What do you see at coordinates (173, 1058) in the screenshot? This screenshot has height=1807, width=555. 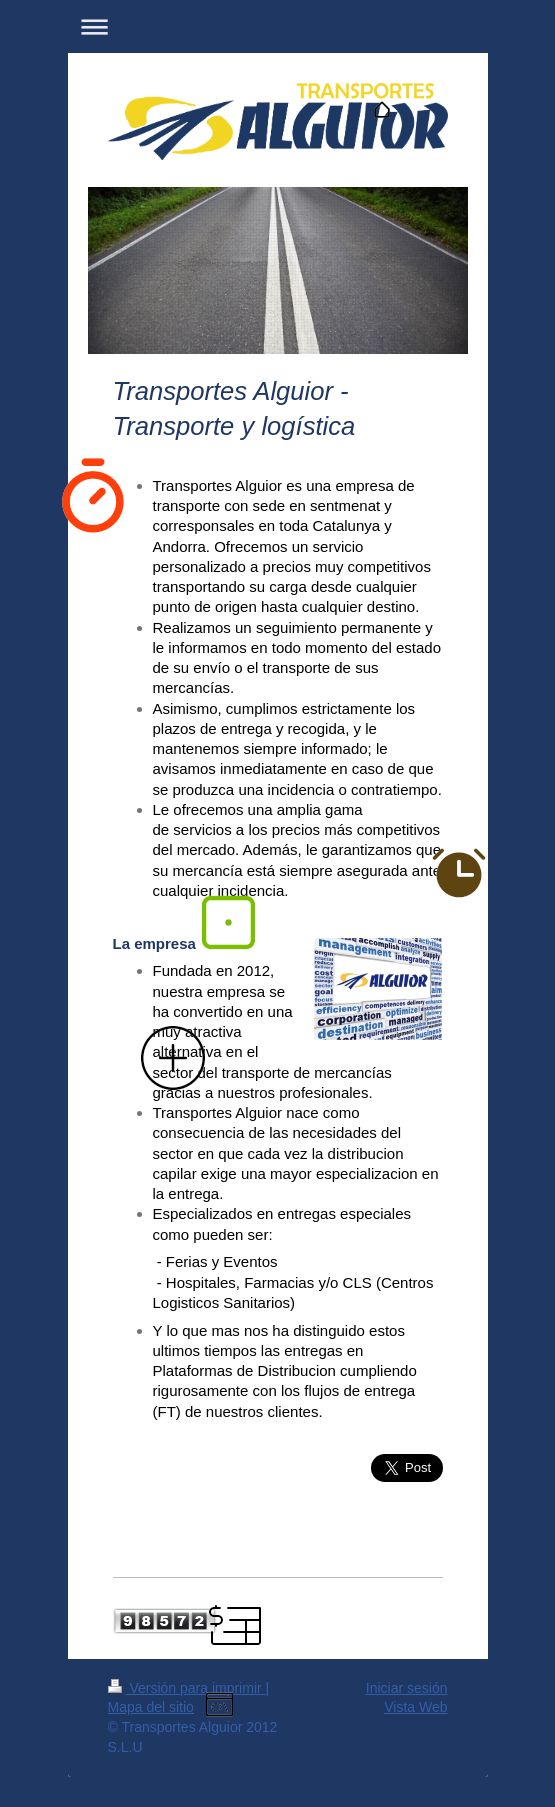 I see `add a new item` at bounding box center [173, 1058].